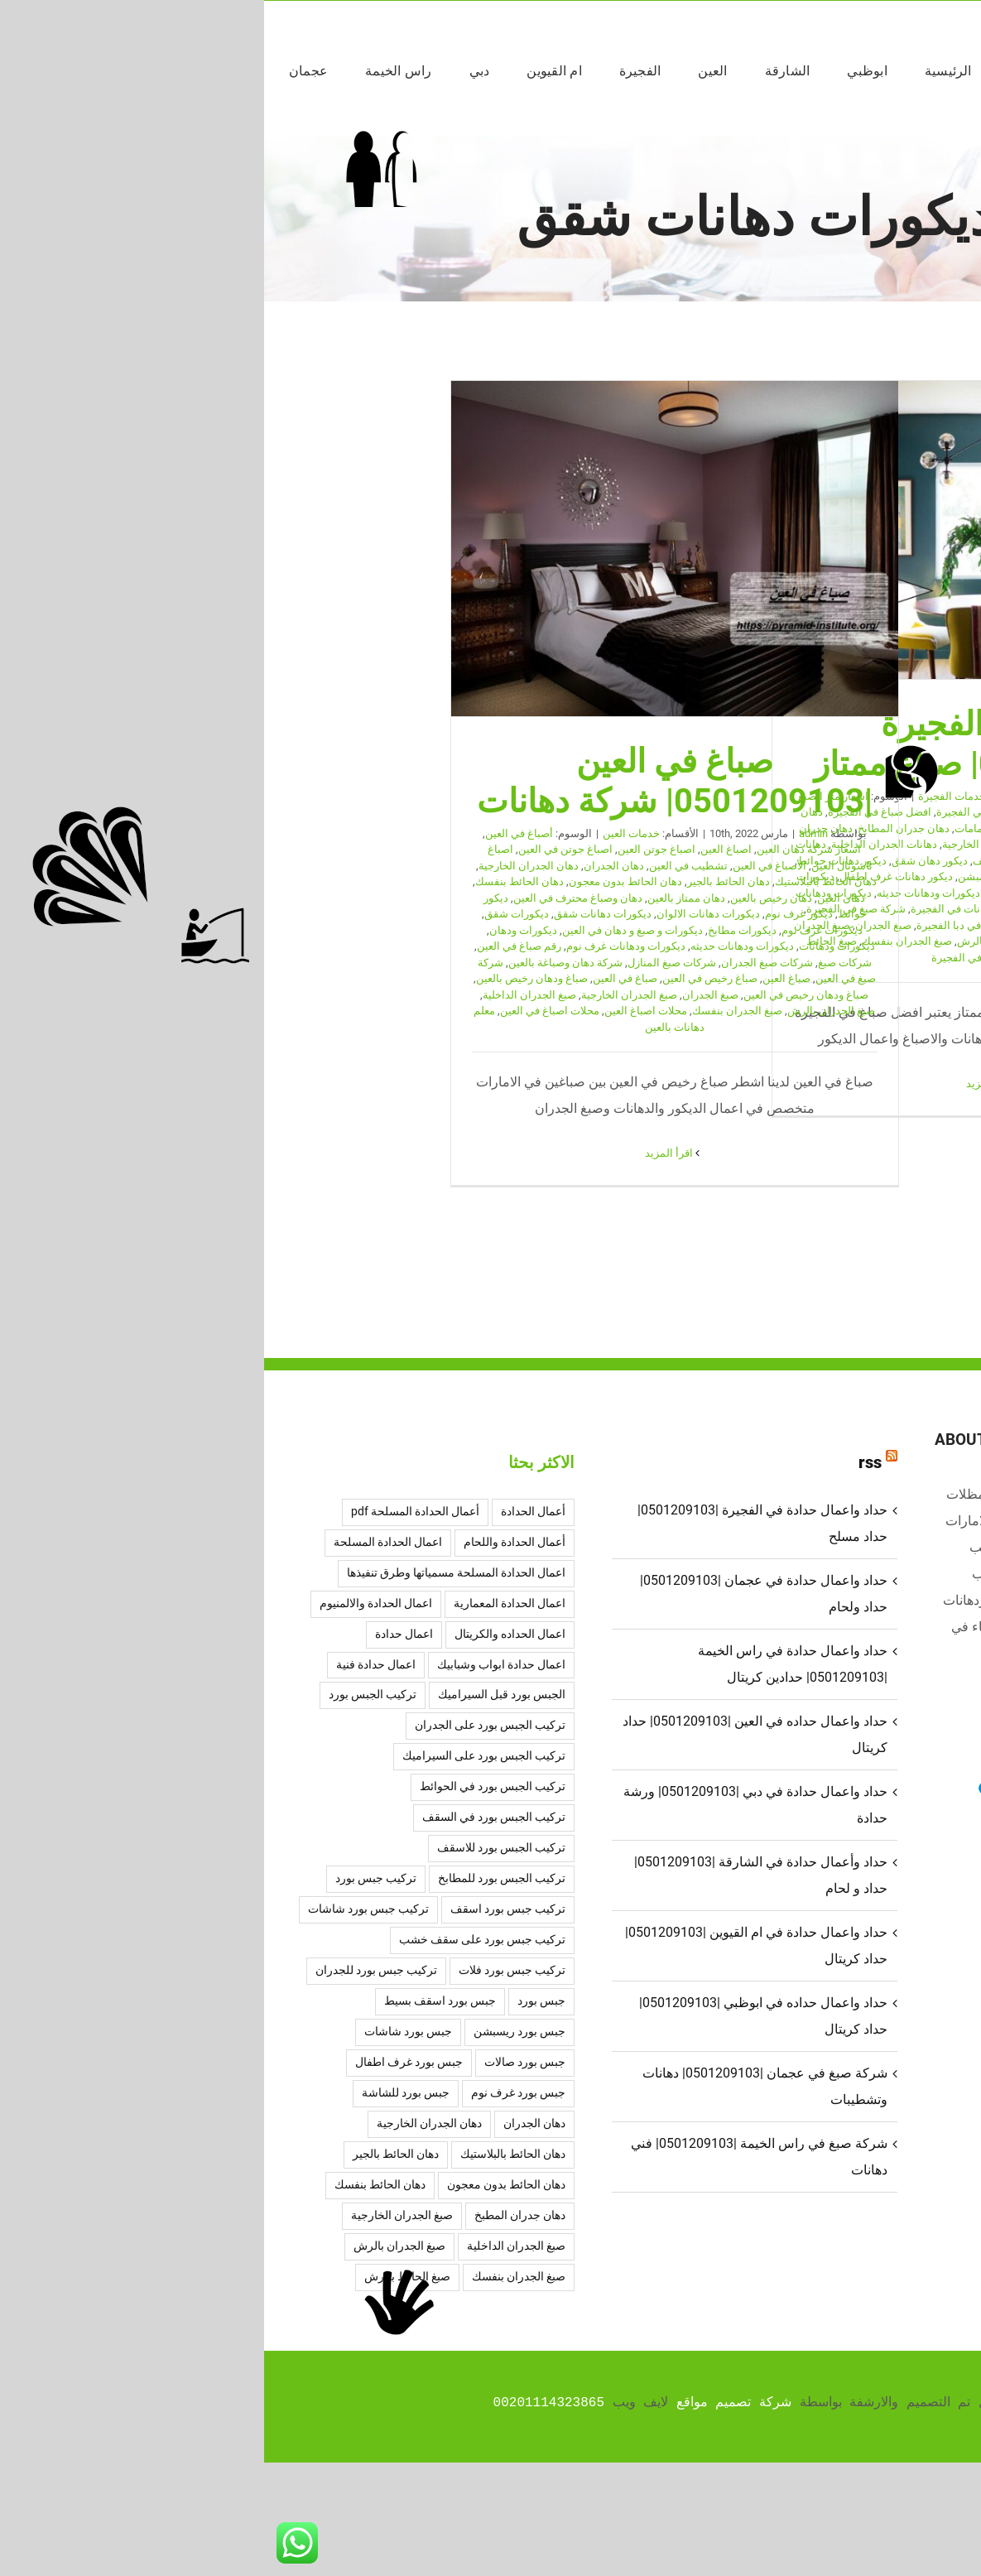 This screenshot has height=2576, width=981. What do you see at coordinates (215, 936) in the screenshot?
I see `access fishing activity or minigame` at bounding box center [215, 936].